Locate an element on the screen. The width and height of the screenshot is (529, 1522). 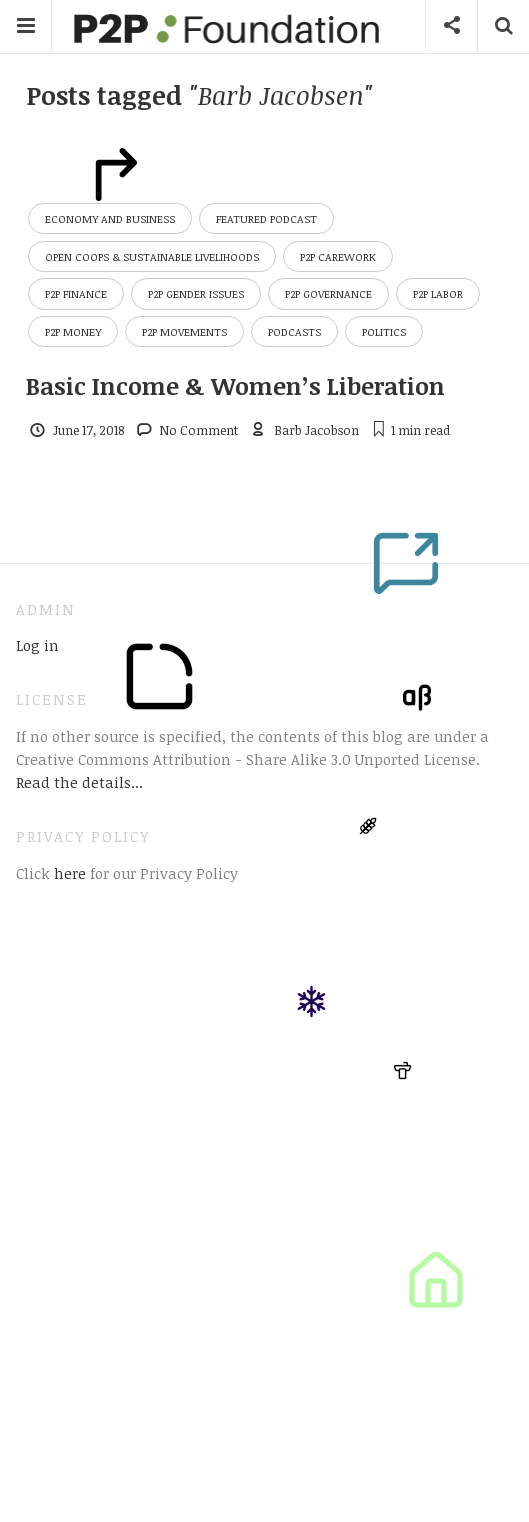
share this conversation is located at coordinates (406, 562).